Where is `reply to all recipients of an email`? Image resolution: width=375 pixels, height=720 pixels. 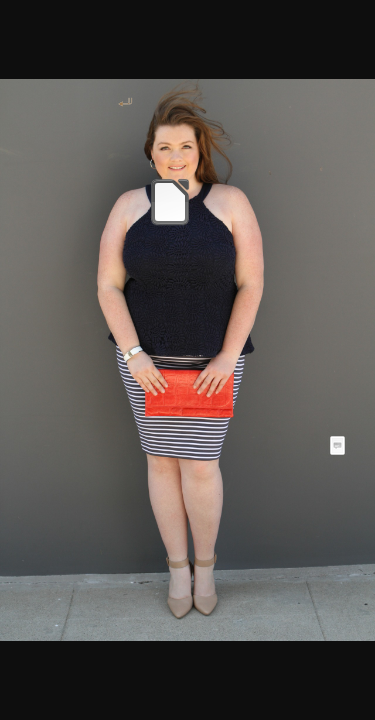 reply to all recipients of an email is located at coordinates (125, 102).